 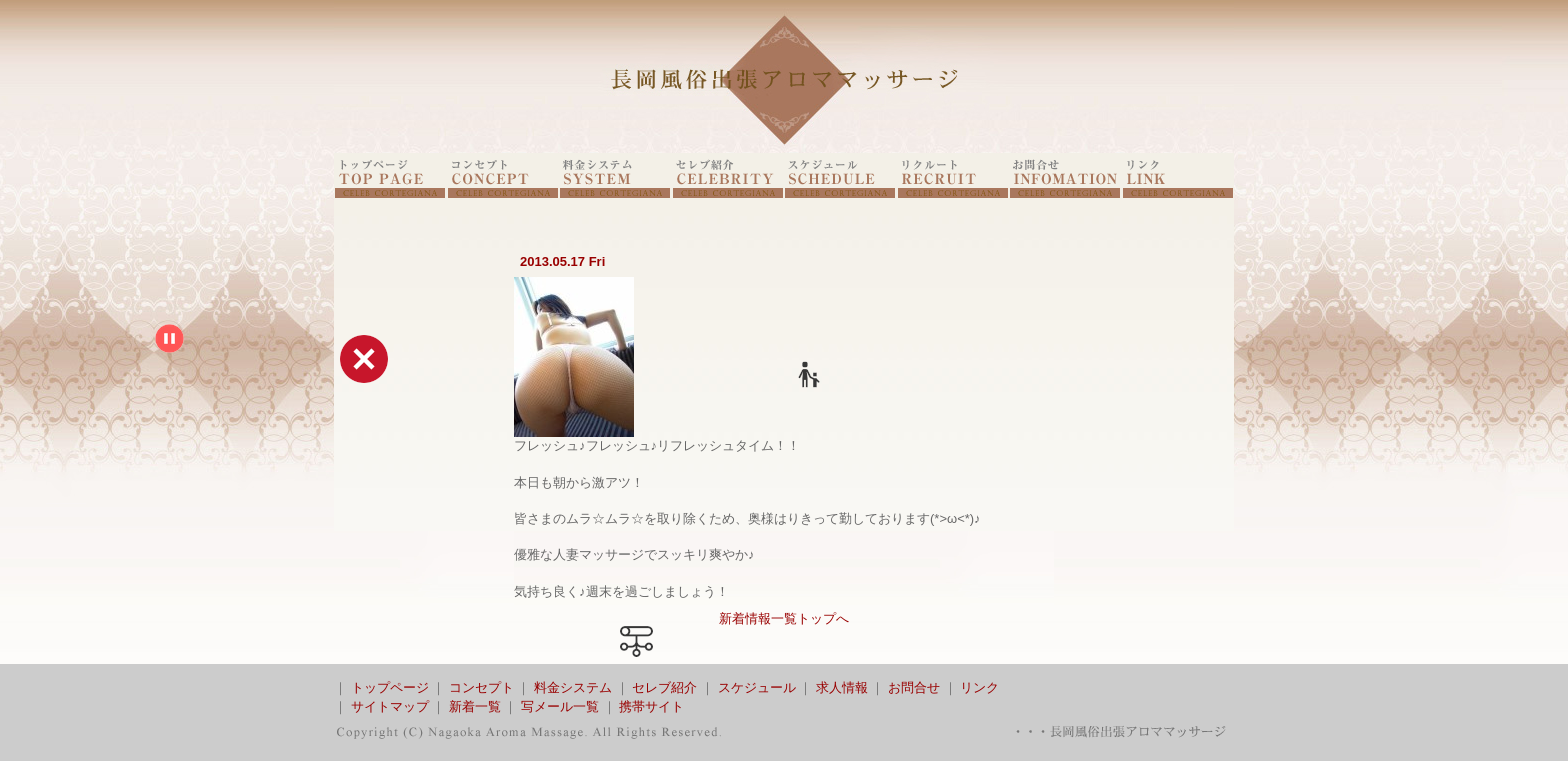 I want to click on stop or cancel the current action, so click(x=364, y=359).